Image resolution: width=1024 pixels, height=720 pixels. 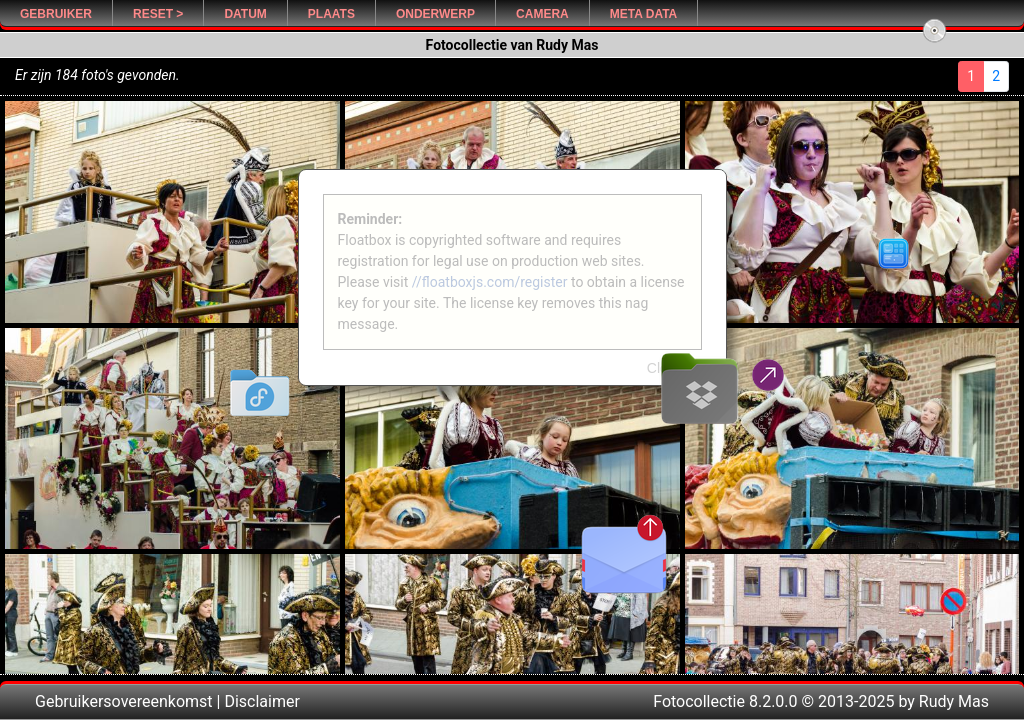 What do you see at coordinates (893, 253) in the screenshot?
I see `open widgetkit simulator app` at bounding box center [893, 253].